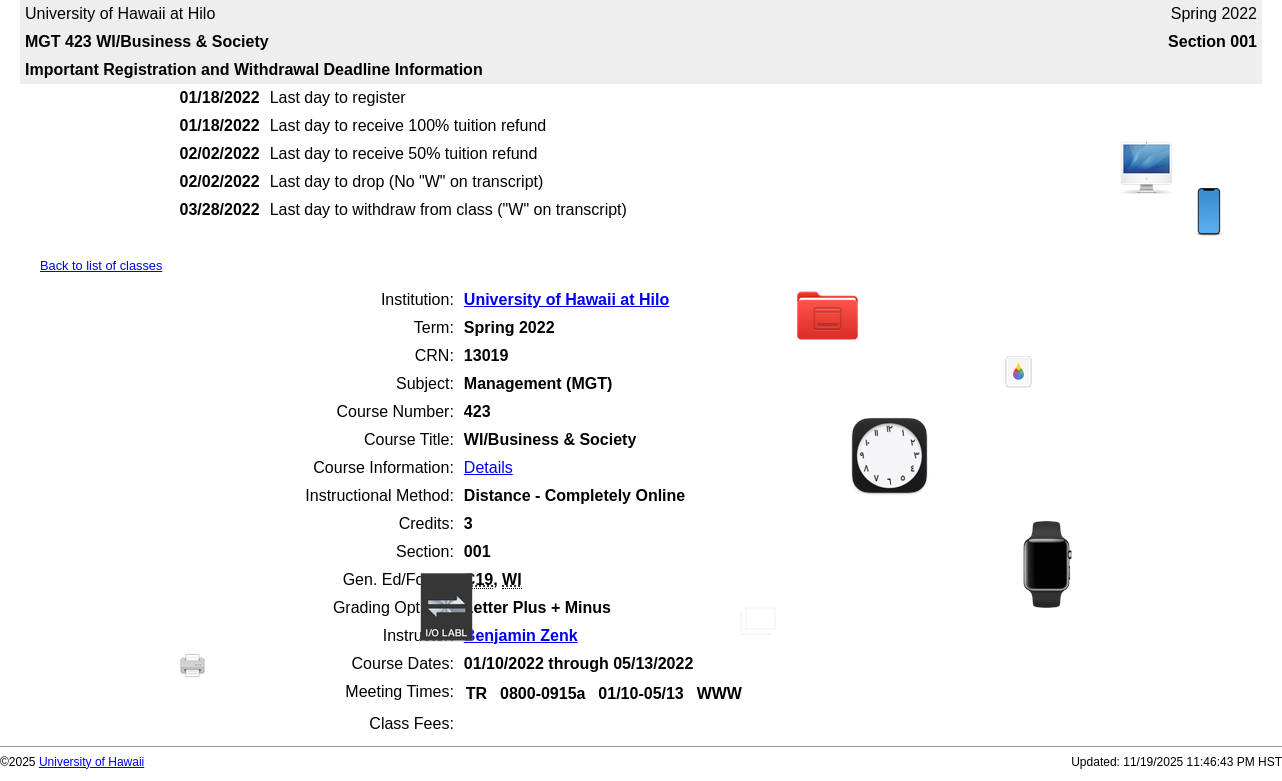 The width and height of the screenshot is (1282, 781). What do you see at coordinates (1146, 164) in the screenshot?
I see `represents an iMac desktop computer` at bounding box center [1146, 164].